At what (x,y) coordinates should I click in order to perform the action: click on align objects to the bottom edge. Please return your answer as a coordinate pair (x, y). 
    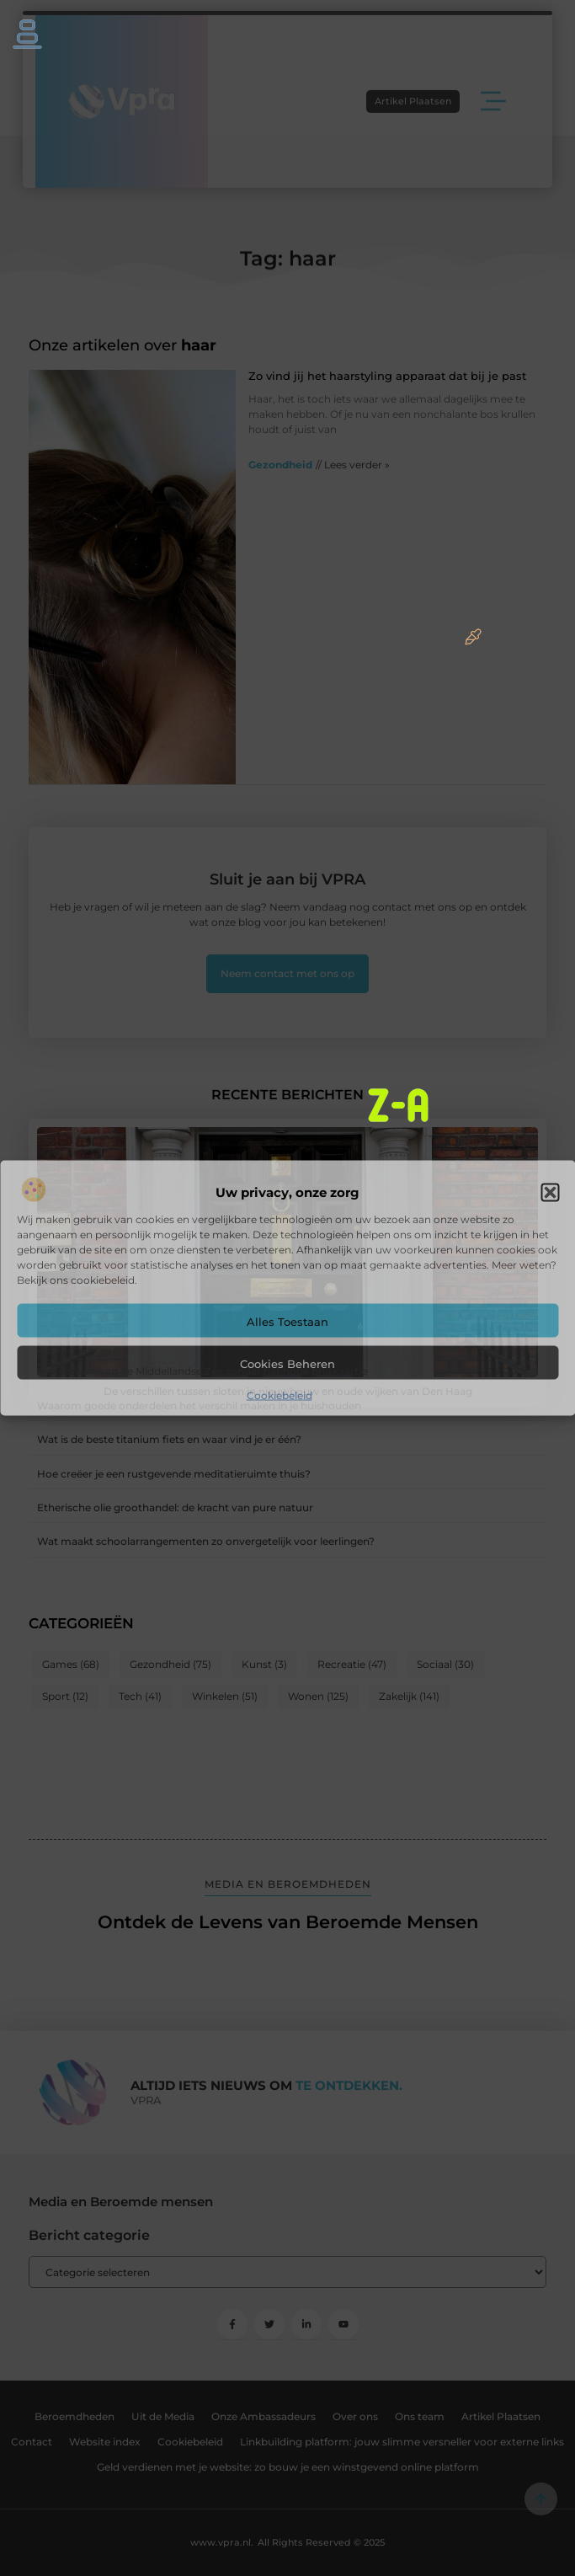
    Looking at the image, I should click on (27, 34).